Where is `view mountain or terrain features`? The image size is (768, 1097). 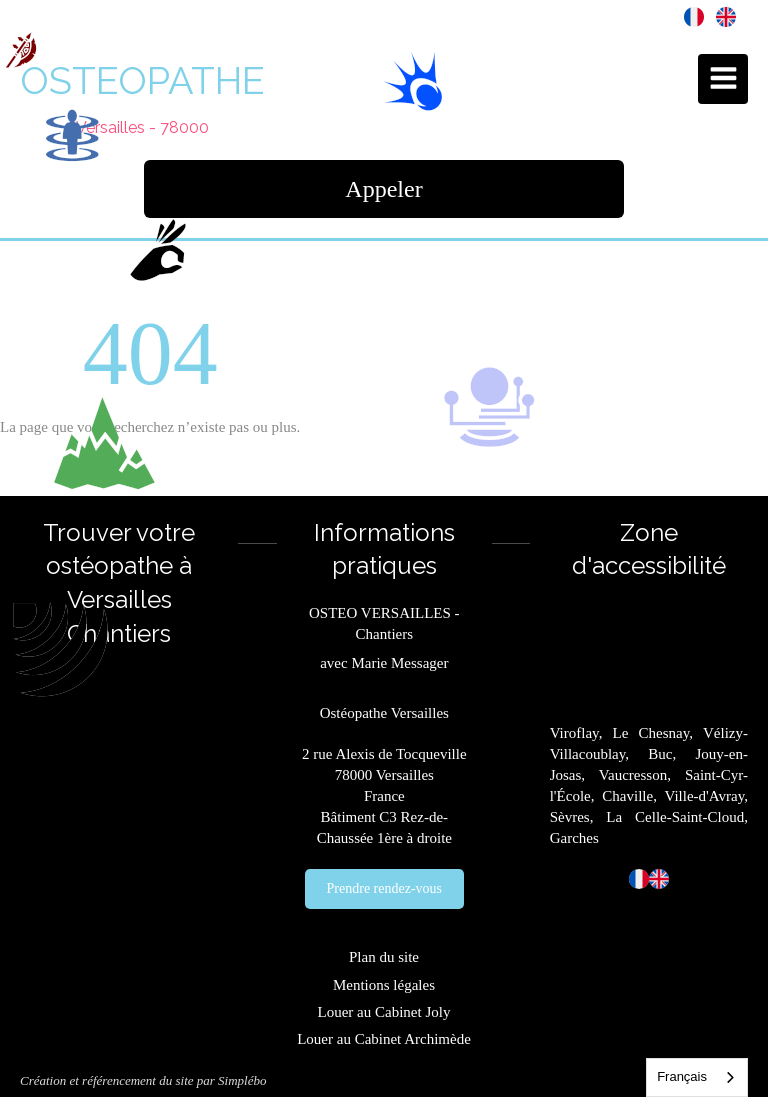
view mountain or terrain features is located at coordinates (104, 447).